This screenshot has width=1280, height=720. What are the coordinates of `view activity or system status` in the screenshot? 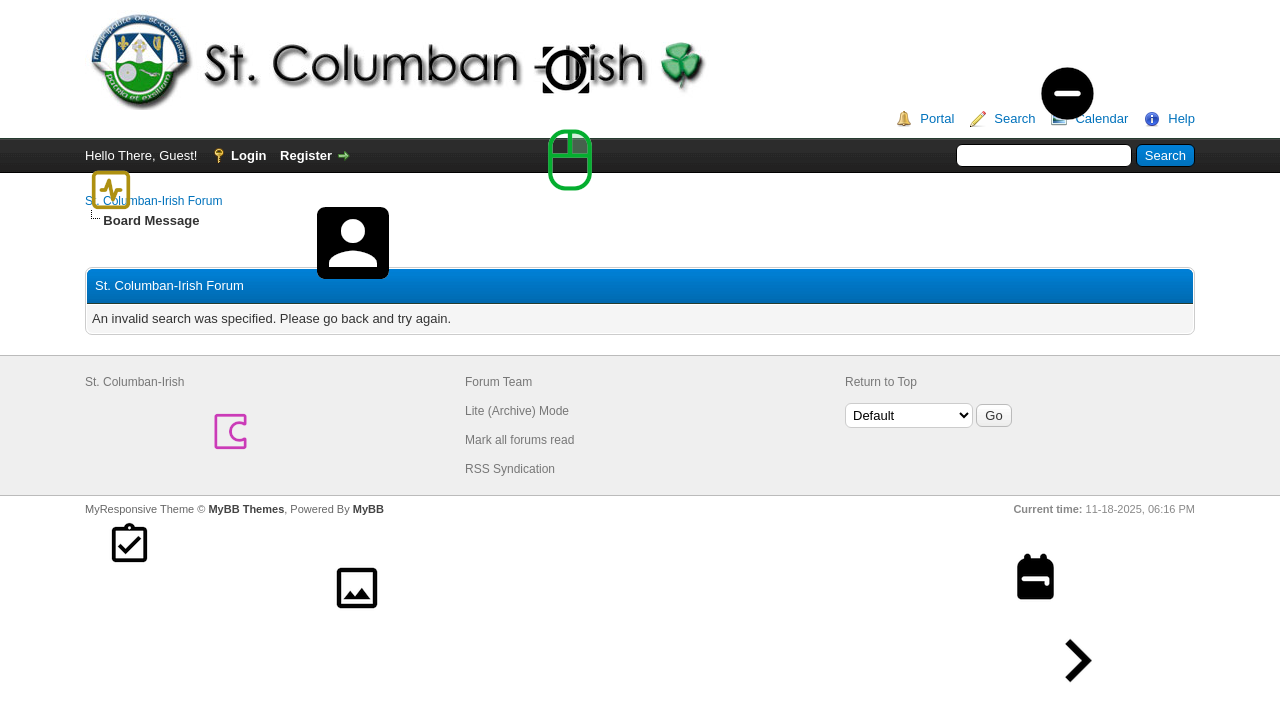 It's located at (111, 190).